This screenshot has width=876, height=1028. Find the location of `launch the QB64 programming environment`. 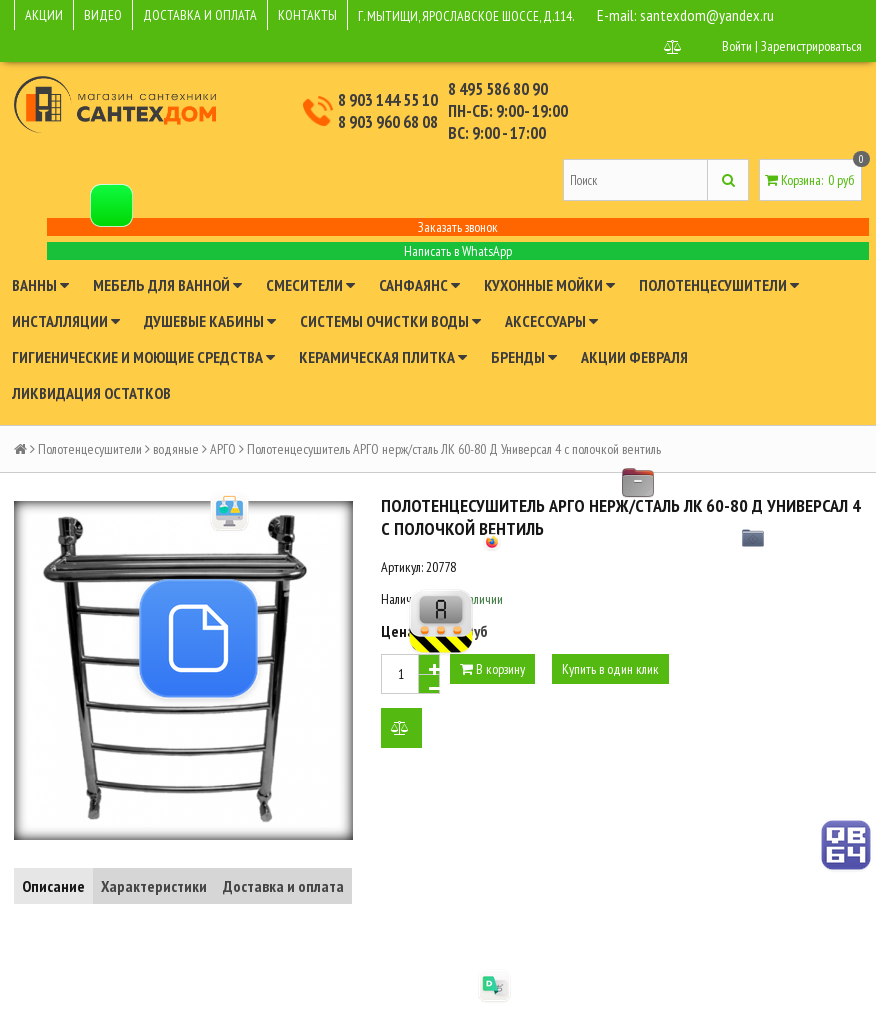

launch the QB64 programming environment is located at coordinates (846, 845).